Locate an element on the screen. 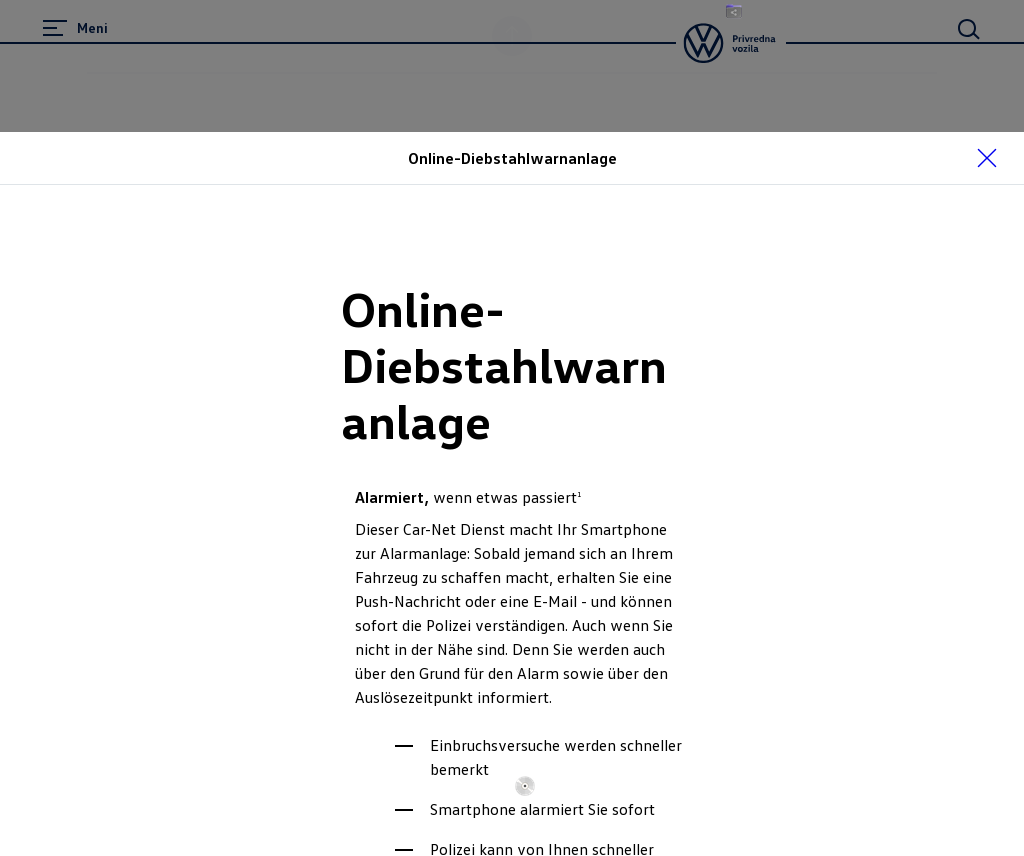 The height and width of the screenshot is (856, 1024). unmount or eject a CD/DVD writer drive is located at coordinates (525, 786).